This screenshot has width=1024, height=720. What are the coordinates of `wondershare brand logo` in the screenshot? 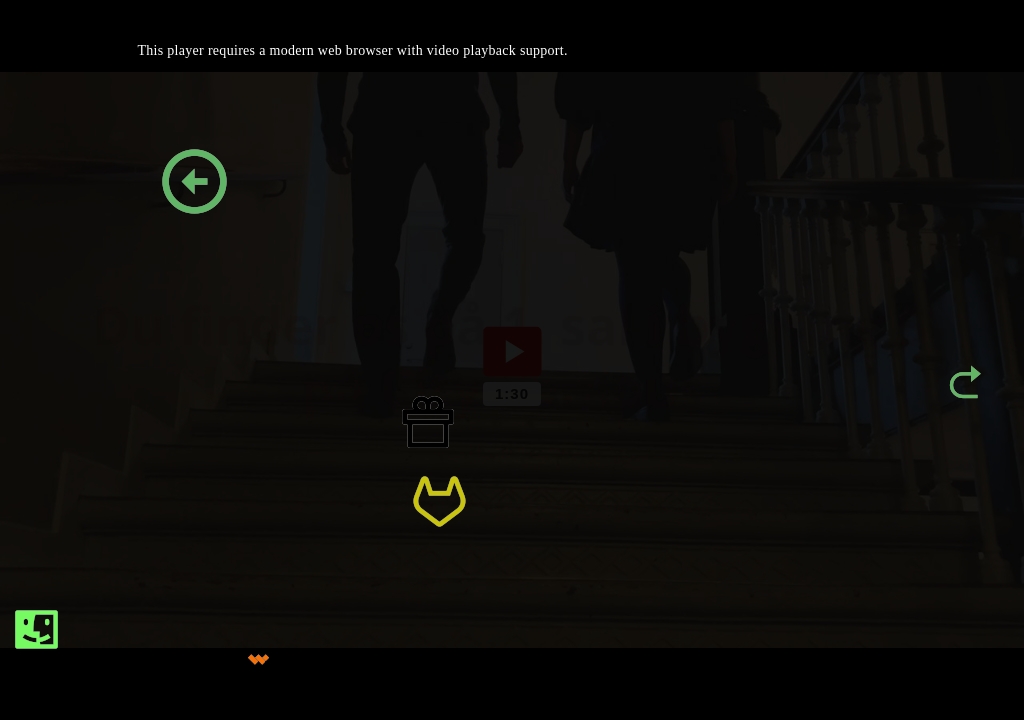 It's located at (258, 659).